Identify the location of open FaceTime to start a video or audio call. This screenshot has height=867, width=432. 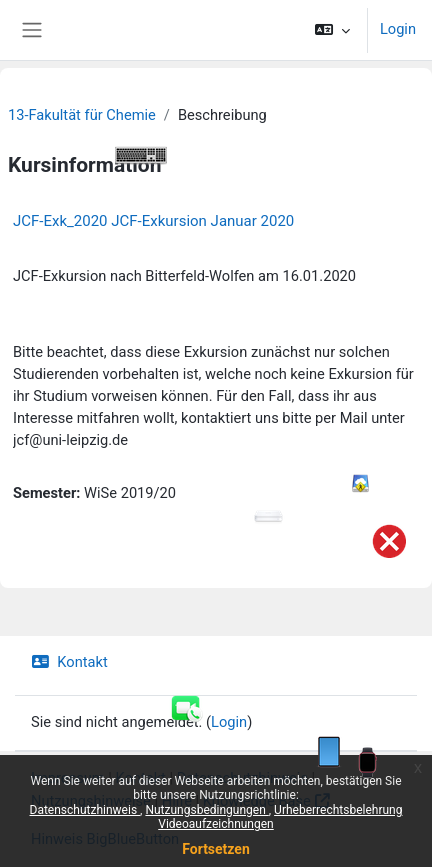
(186, 708).